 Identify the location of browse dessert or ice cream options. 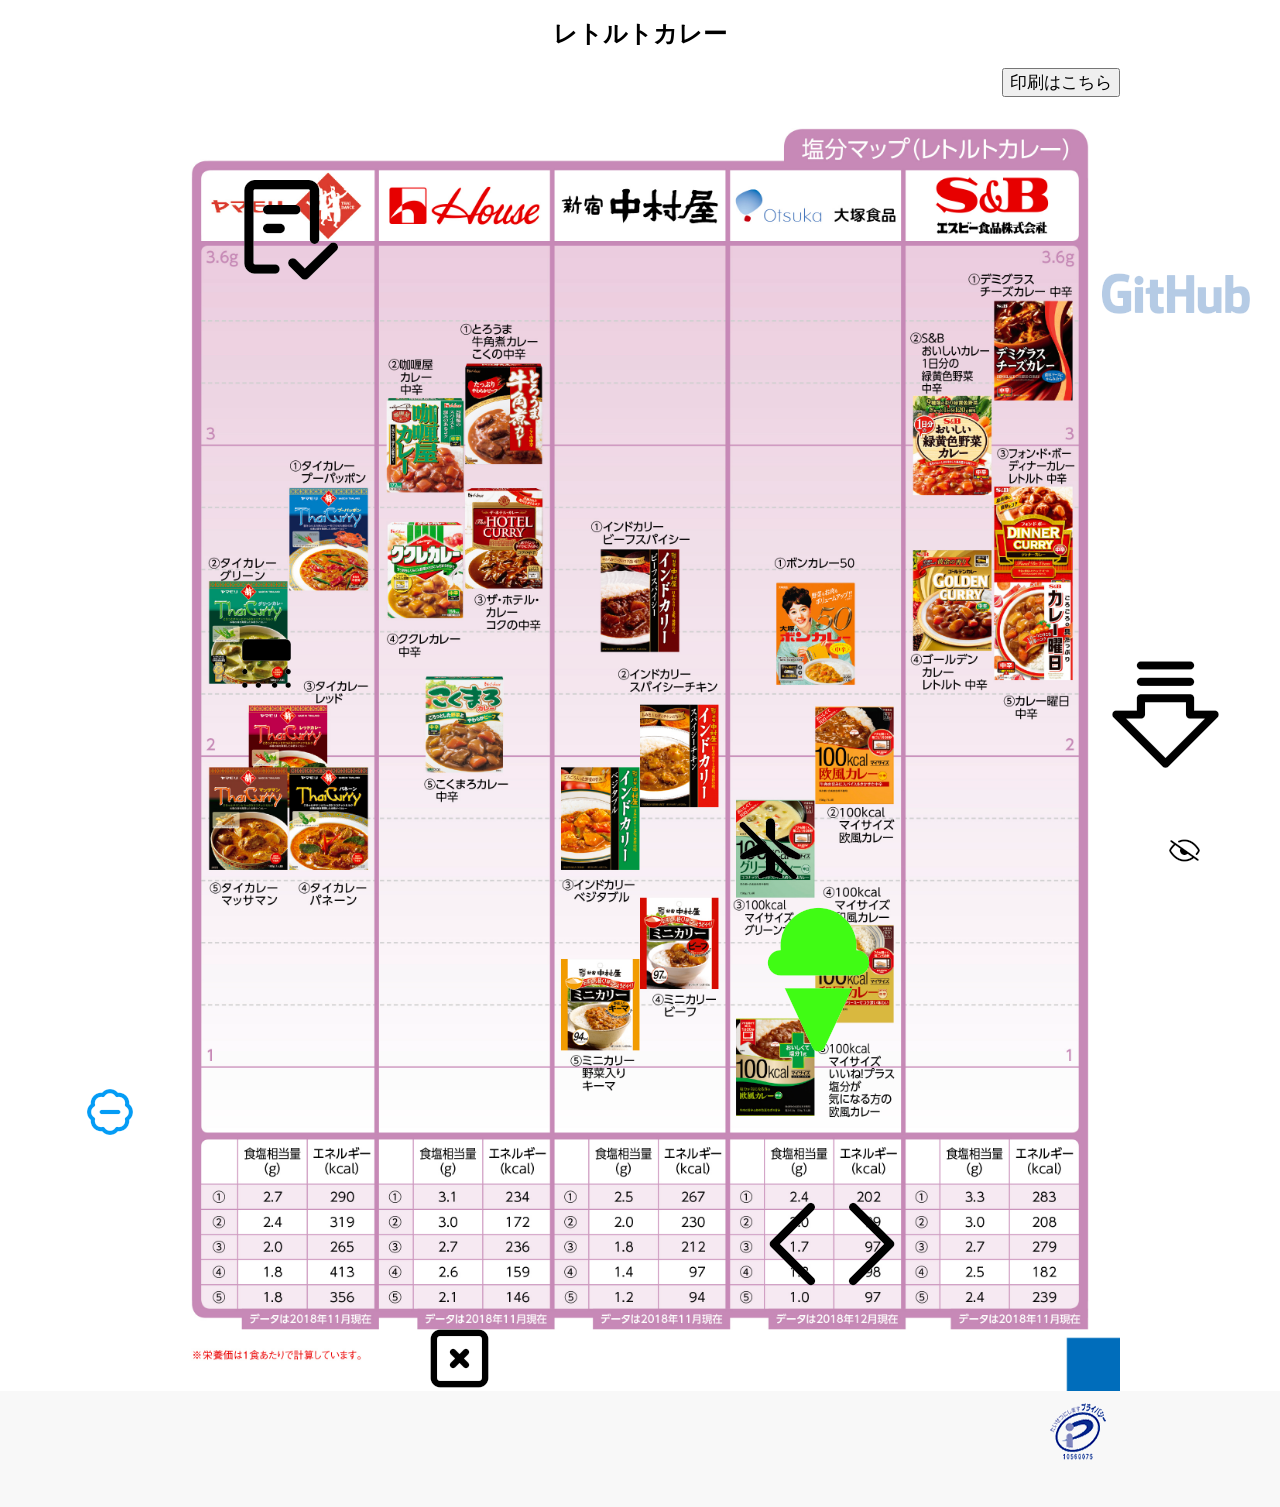
(818, 975).